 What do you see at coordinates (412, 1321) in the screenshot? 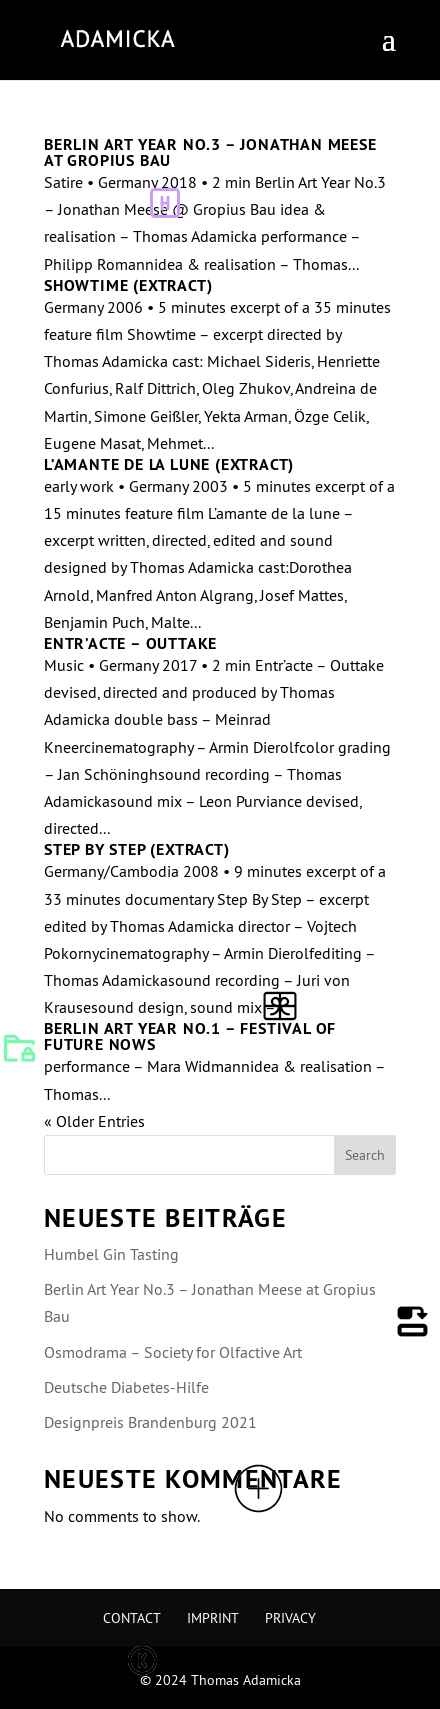
I see `view predecessor tasks in a workflow` at bounding box center [412, 1321].